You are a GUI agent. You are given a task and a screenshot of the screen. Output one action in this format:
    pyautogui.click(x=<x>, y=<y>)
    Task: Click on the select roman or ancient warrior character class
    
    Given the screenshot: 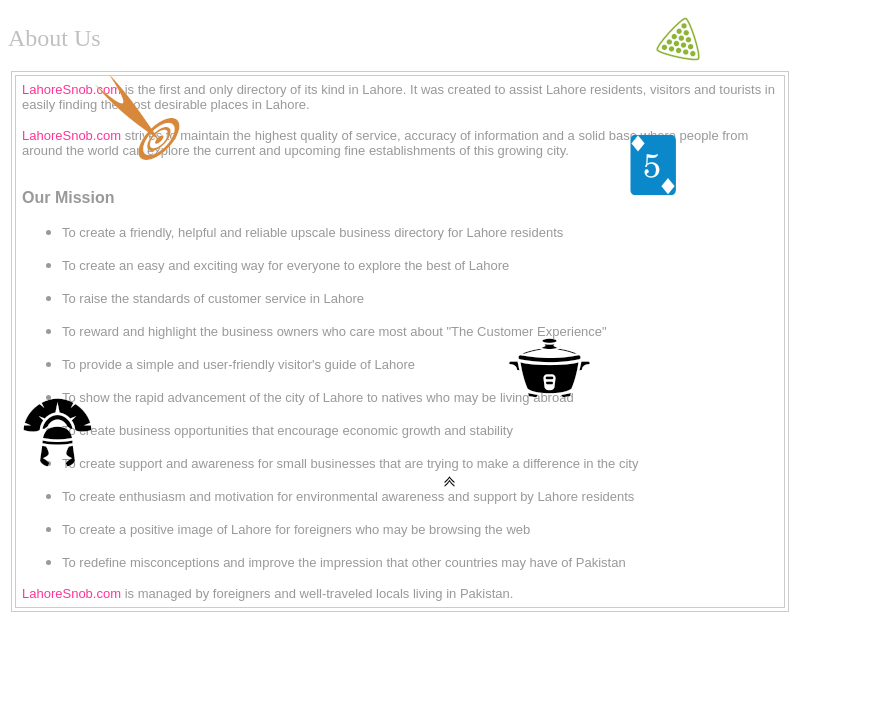 What is the action you would take?
    pyautogui.click(x=57, y=432)
    